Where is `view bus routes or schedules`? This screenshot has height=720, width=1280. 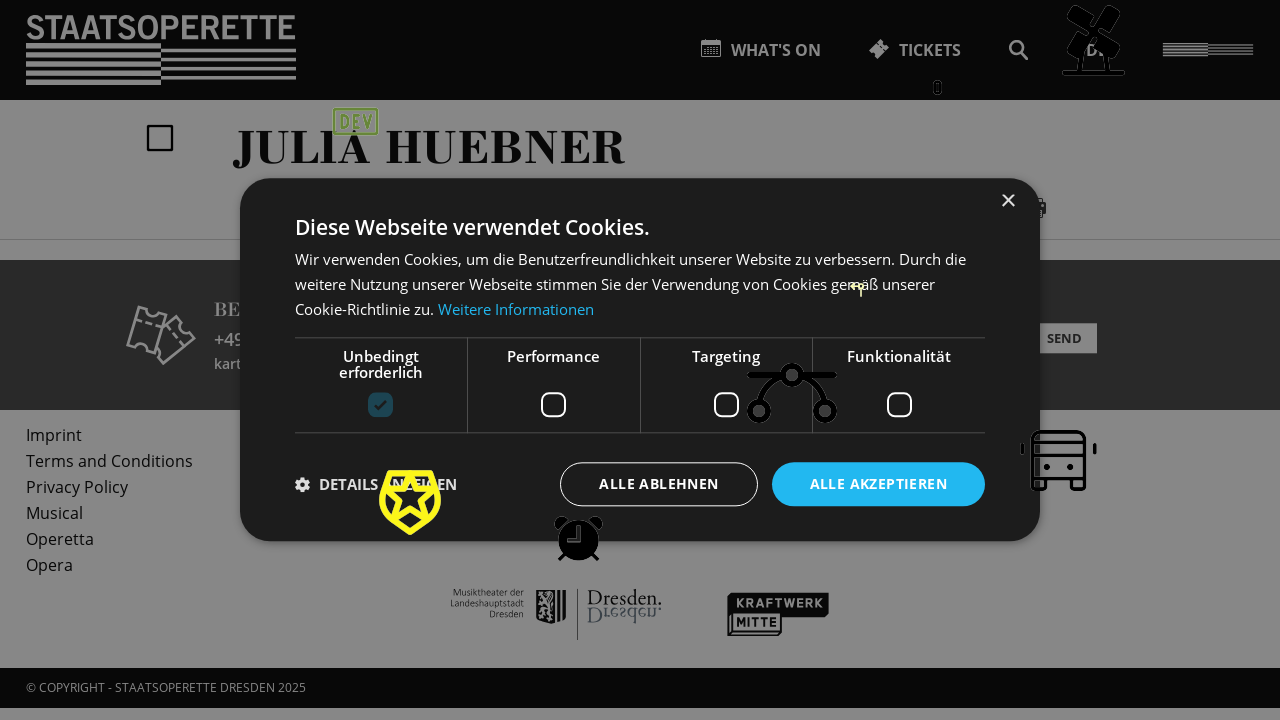
view bus routes or schedules is located at coordinates (1058, 460).